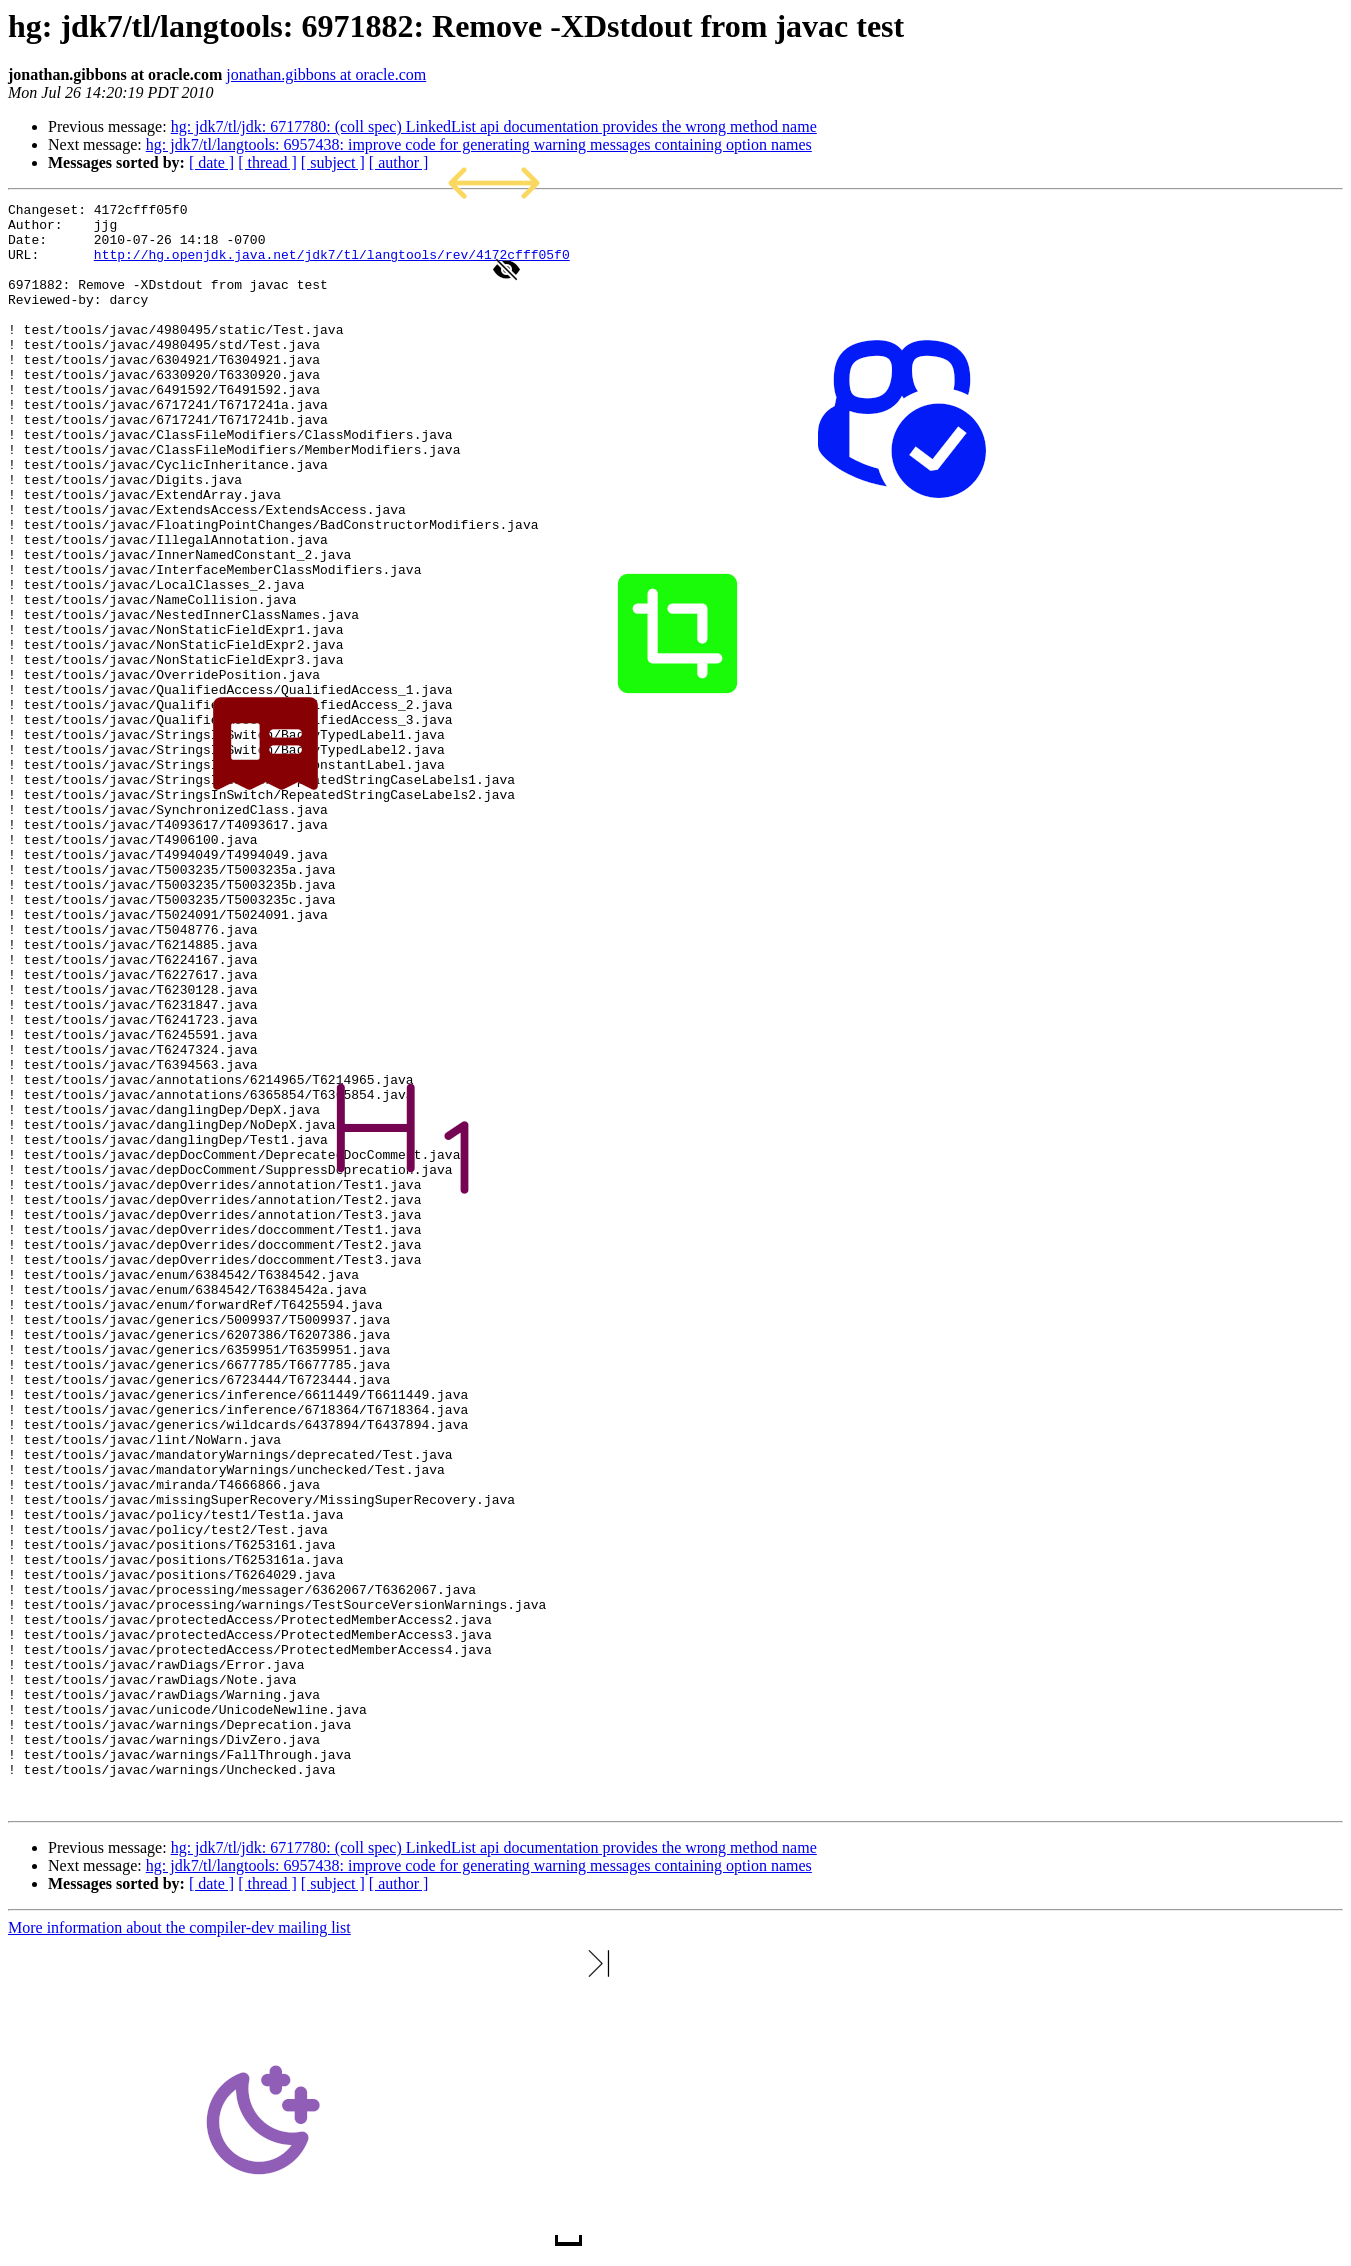 Image resolution: width=1351 pixels, height=2266 pixels. Describe the element at coordinates (902, 414) in the screenshot. I see `github copilot connection successful` at that location.